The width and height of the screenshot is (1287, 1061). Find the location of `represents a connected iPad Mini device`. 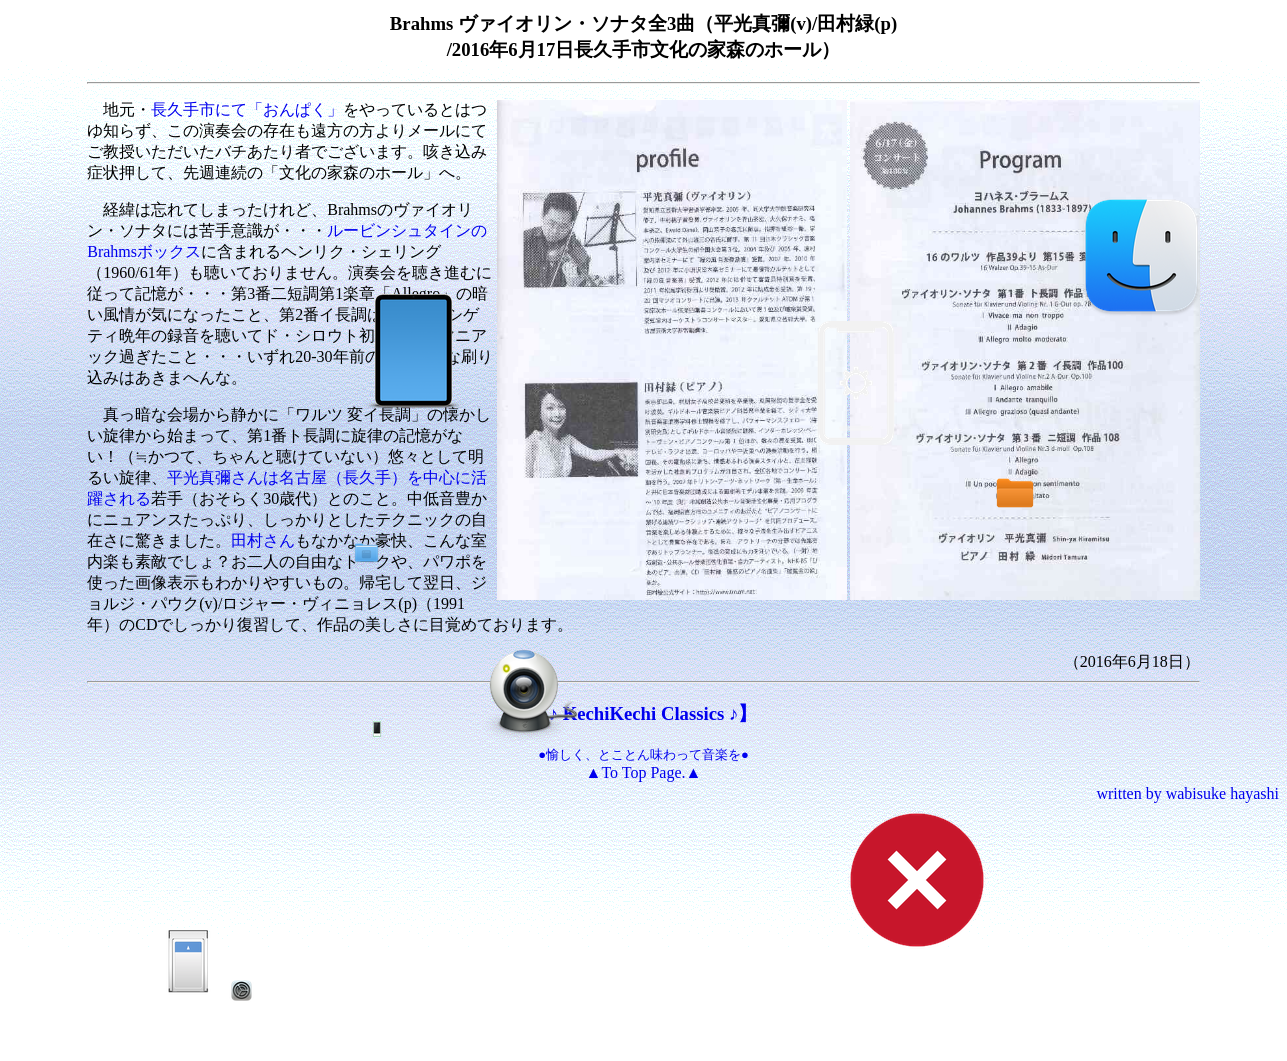

represents a connected iPad Mini device is located at coordinates (413, 338).